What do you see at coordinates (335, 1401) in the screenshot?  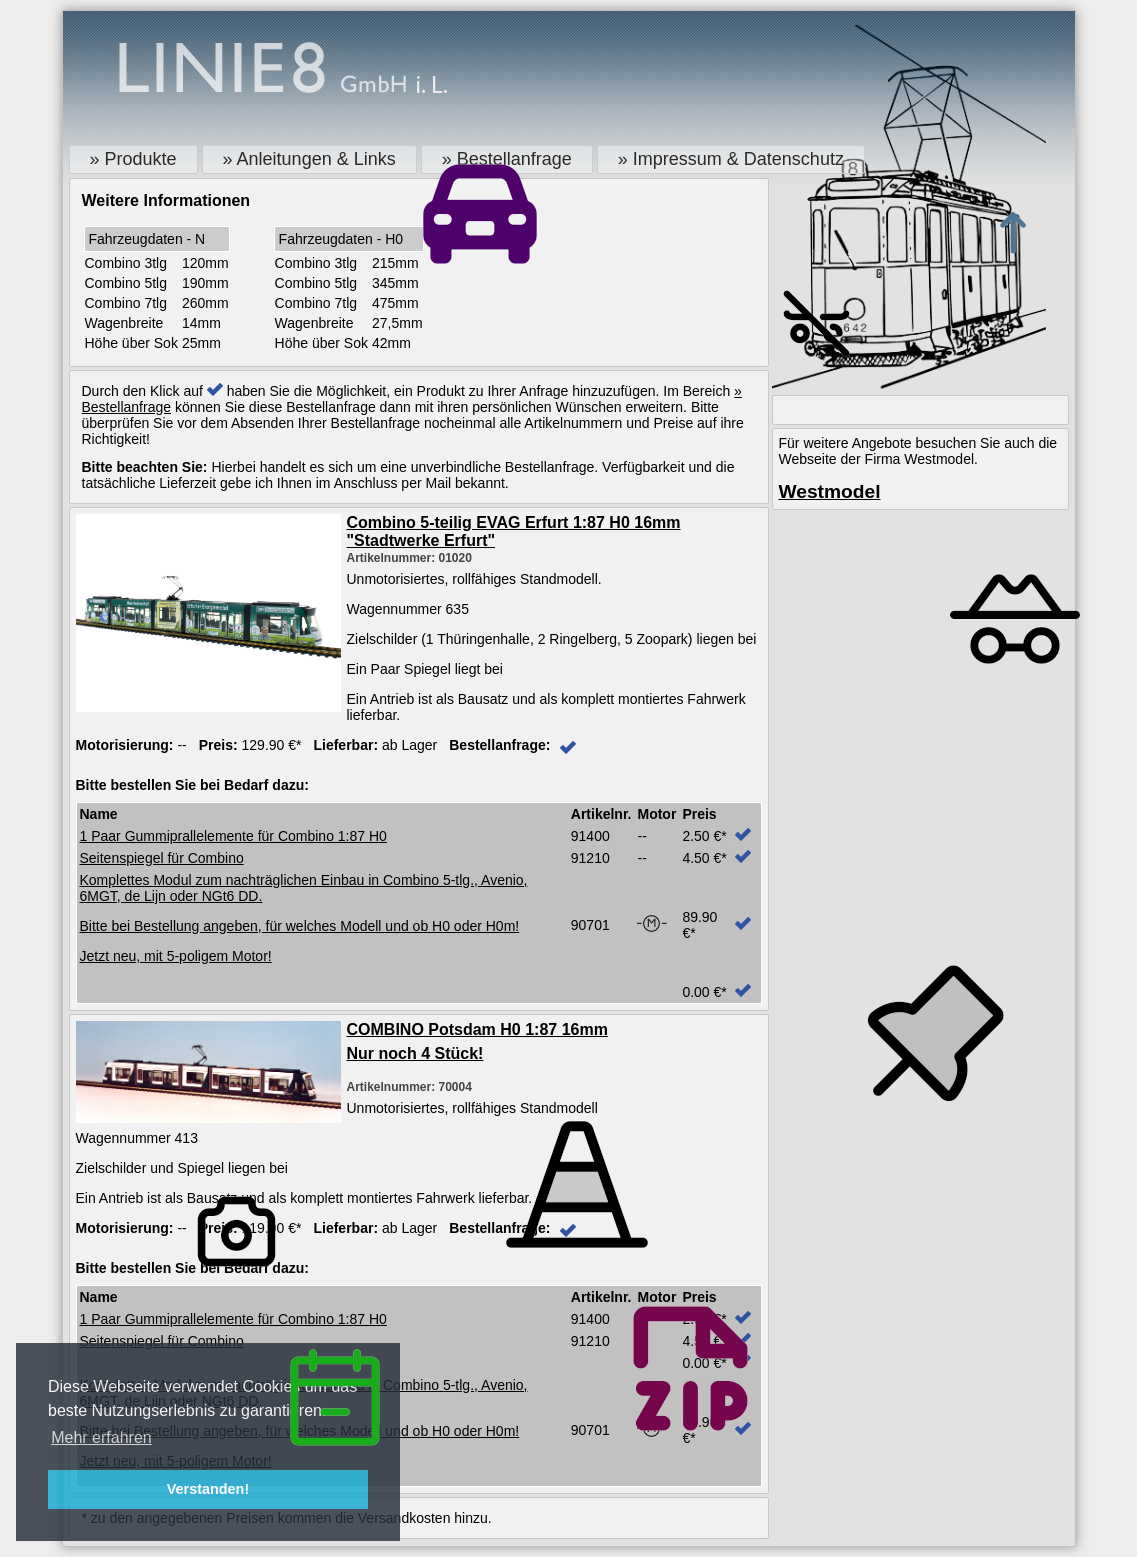 I see `remove an event from calendar` at bounding box center [335, 1401].